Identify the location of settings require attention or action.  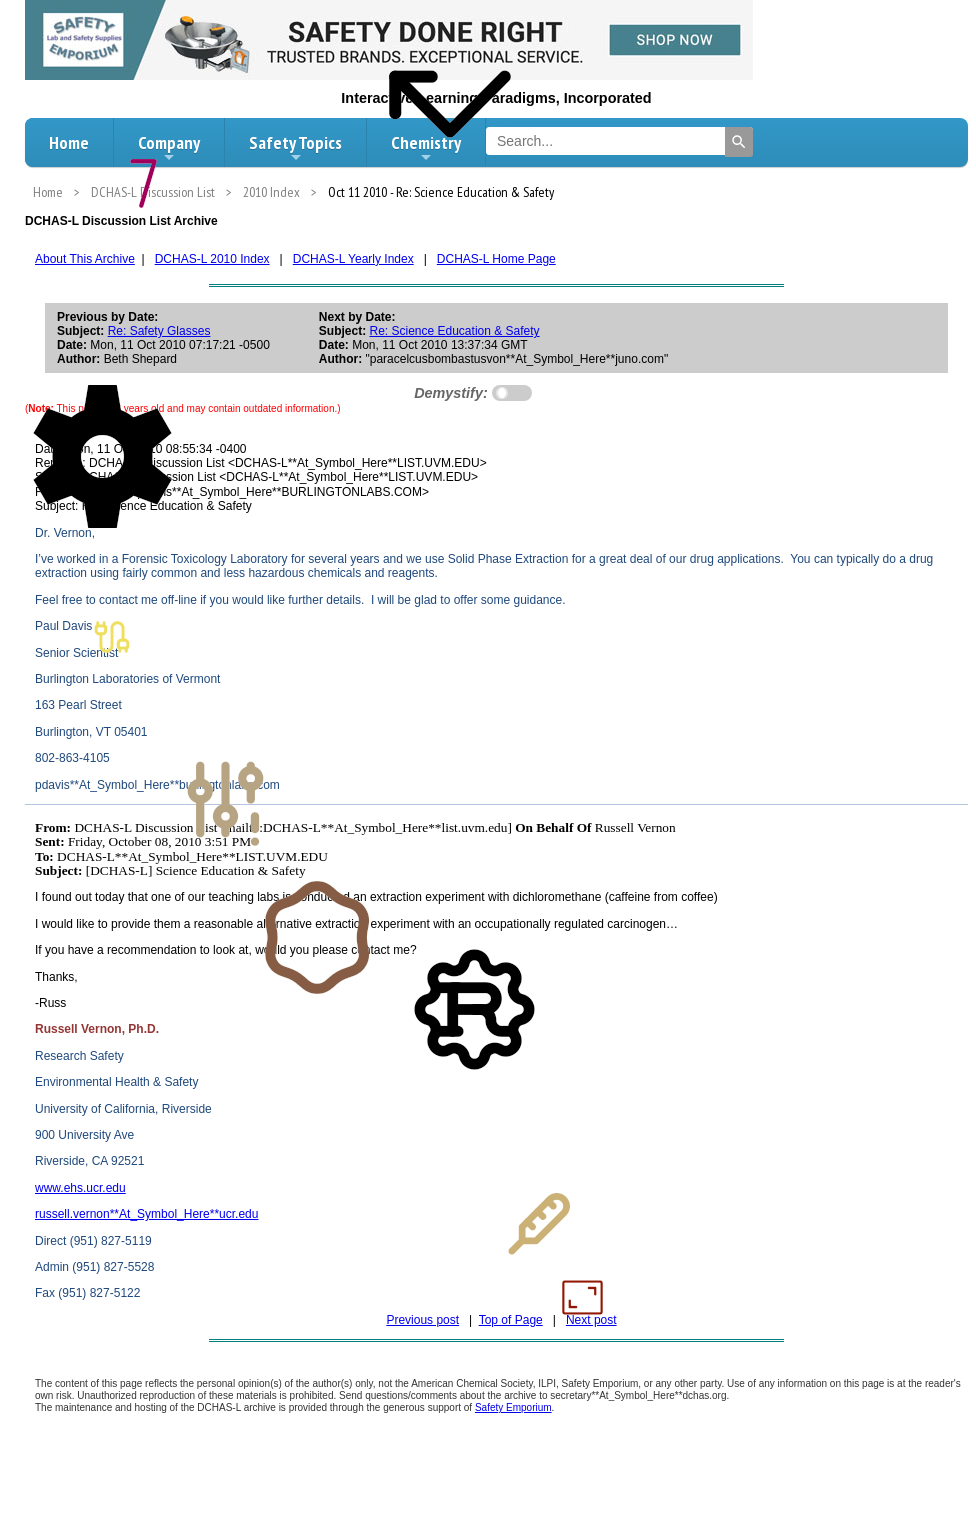
(225, 799).